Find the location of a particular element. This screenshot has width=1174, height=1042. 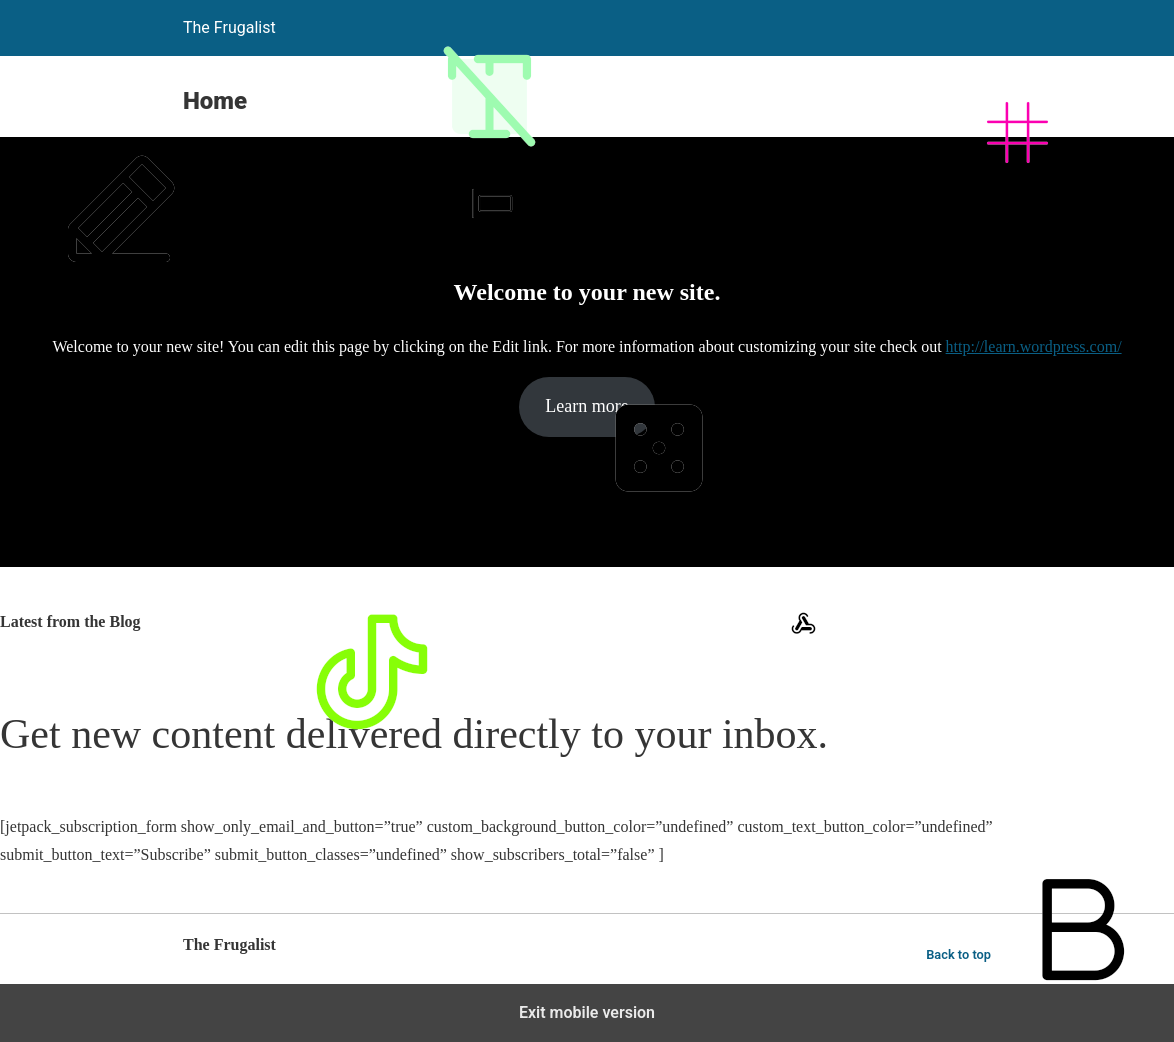

indicates a random or chance-based action is located at coordinates (659, 448).